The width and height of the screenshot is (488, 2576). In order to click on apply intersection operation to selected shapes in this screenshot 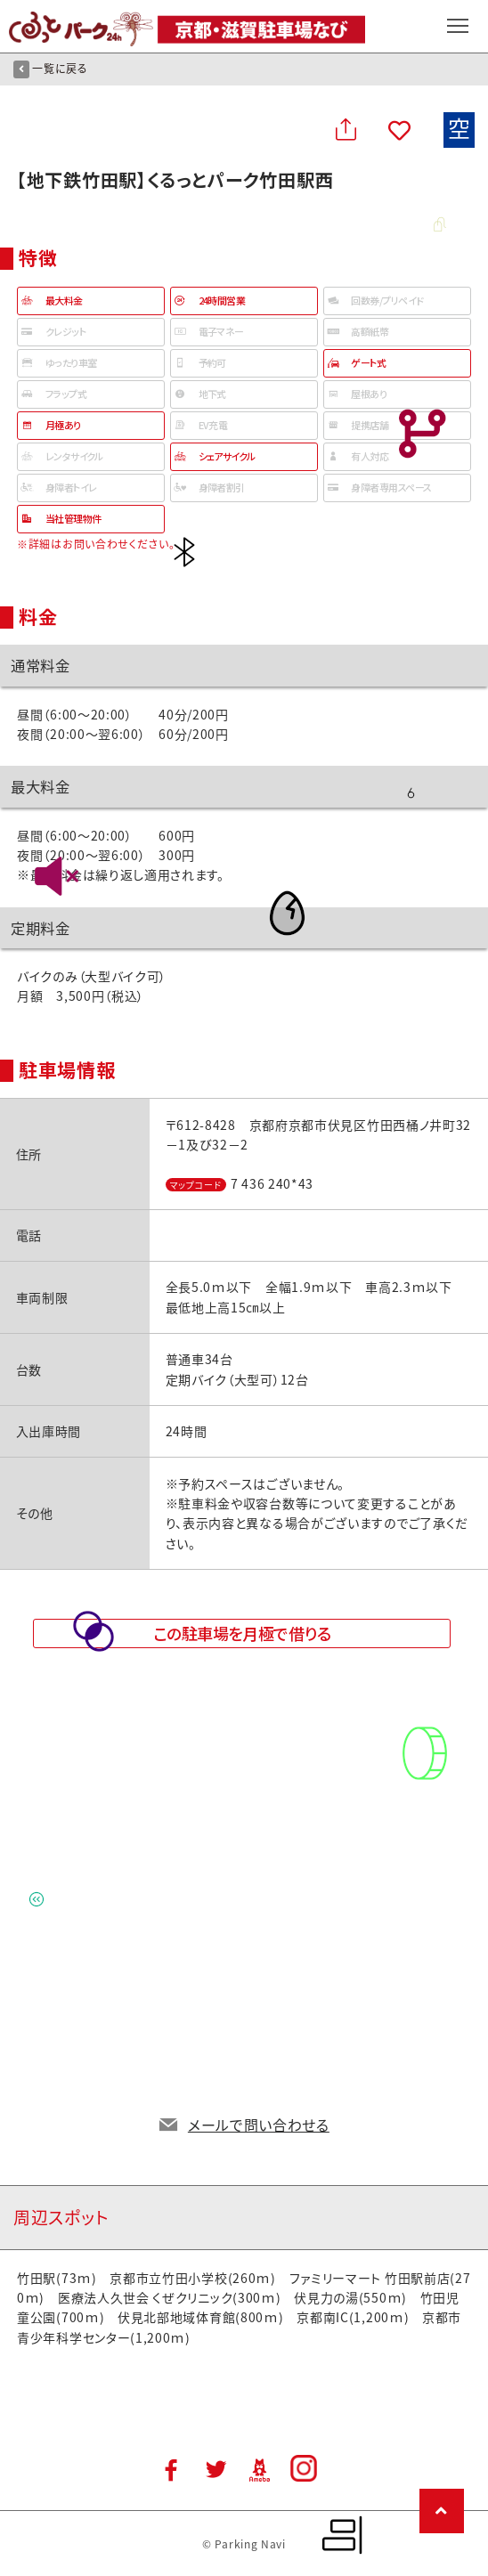, I will do `click(94, 1631)`.